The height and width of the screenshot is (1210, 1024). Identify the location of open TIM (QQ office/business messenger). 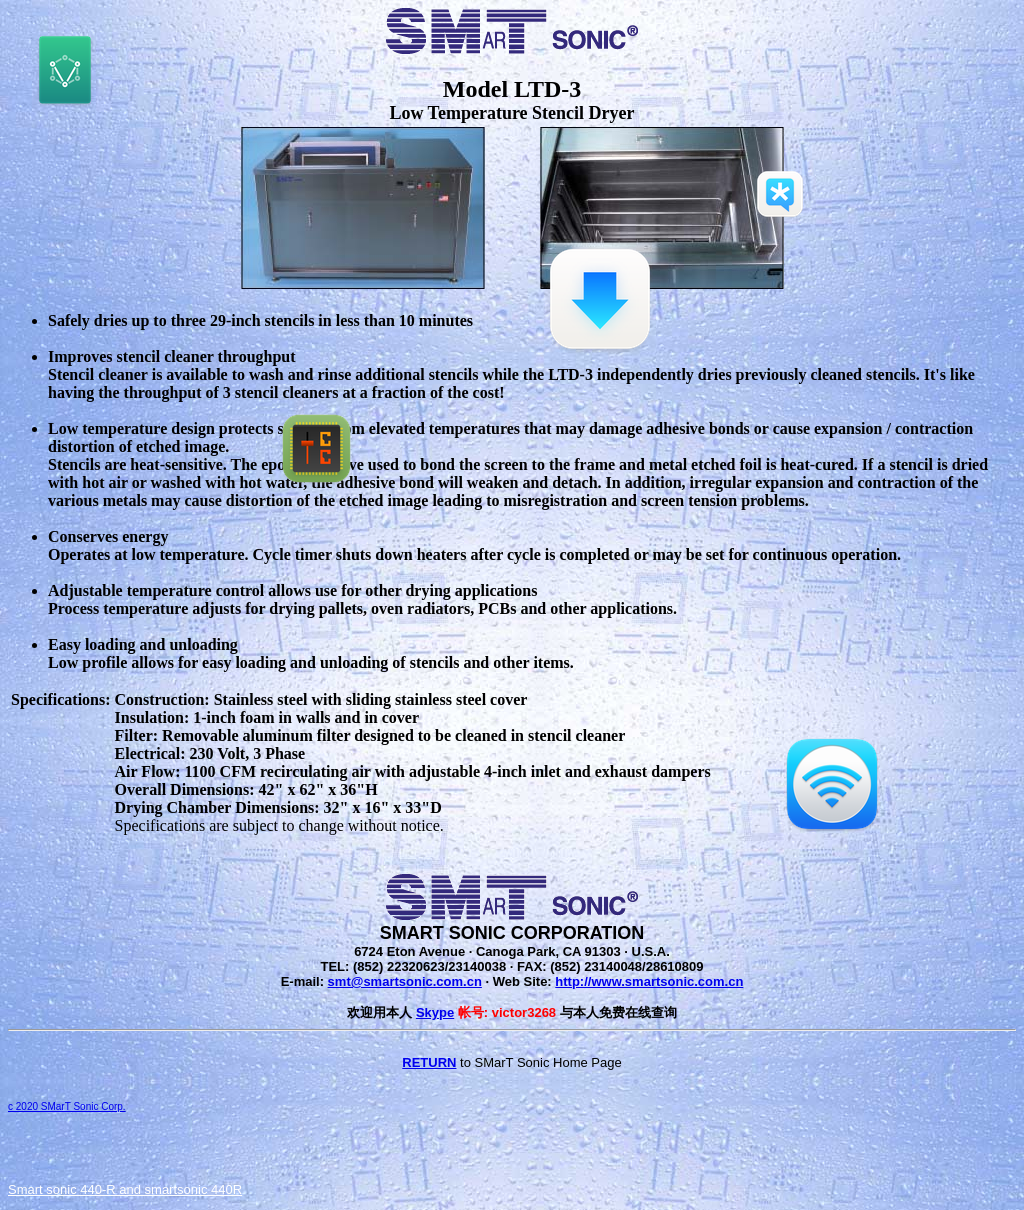
(780, 194).